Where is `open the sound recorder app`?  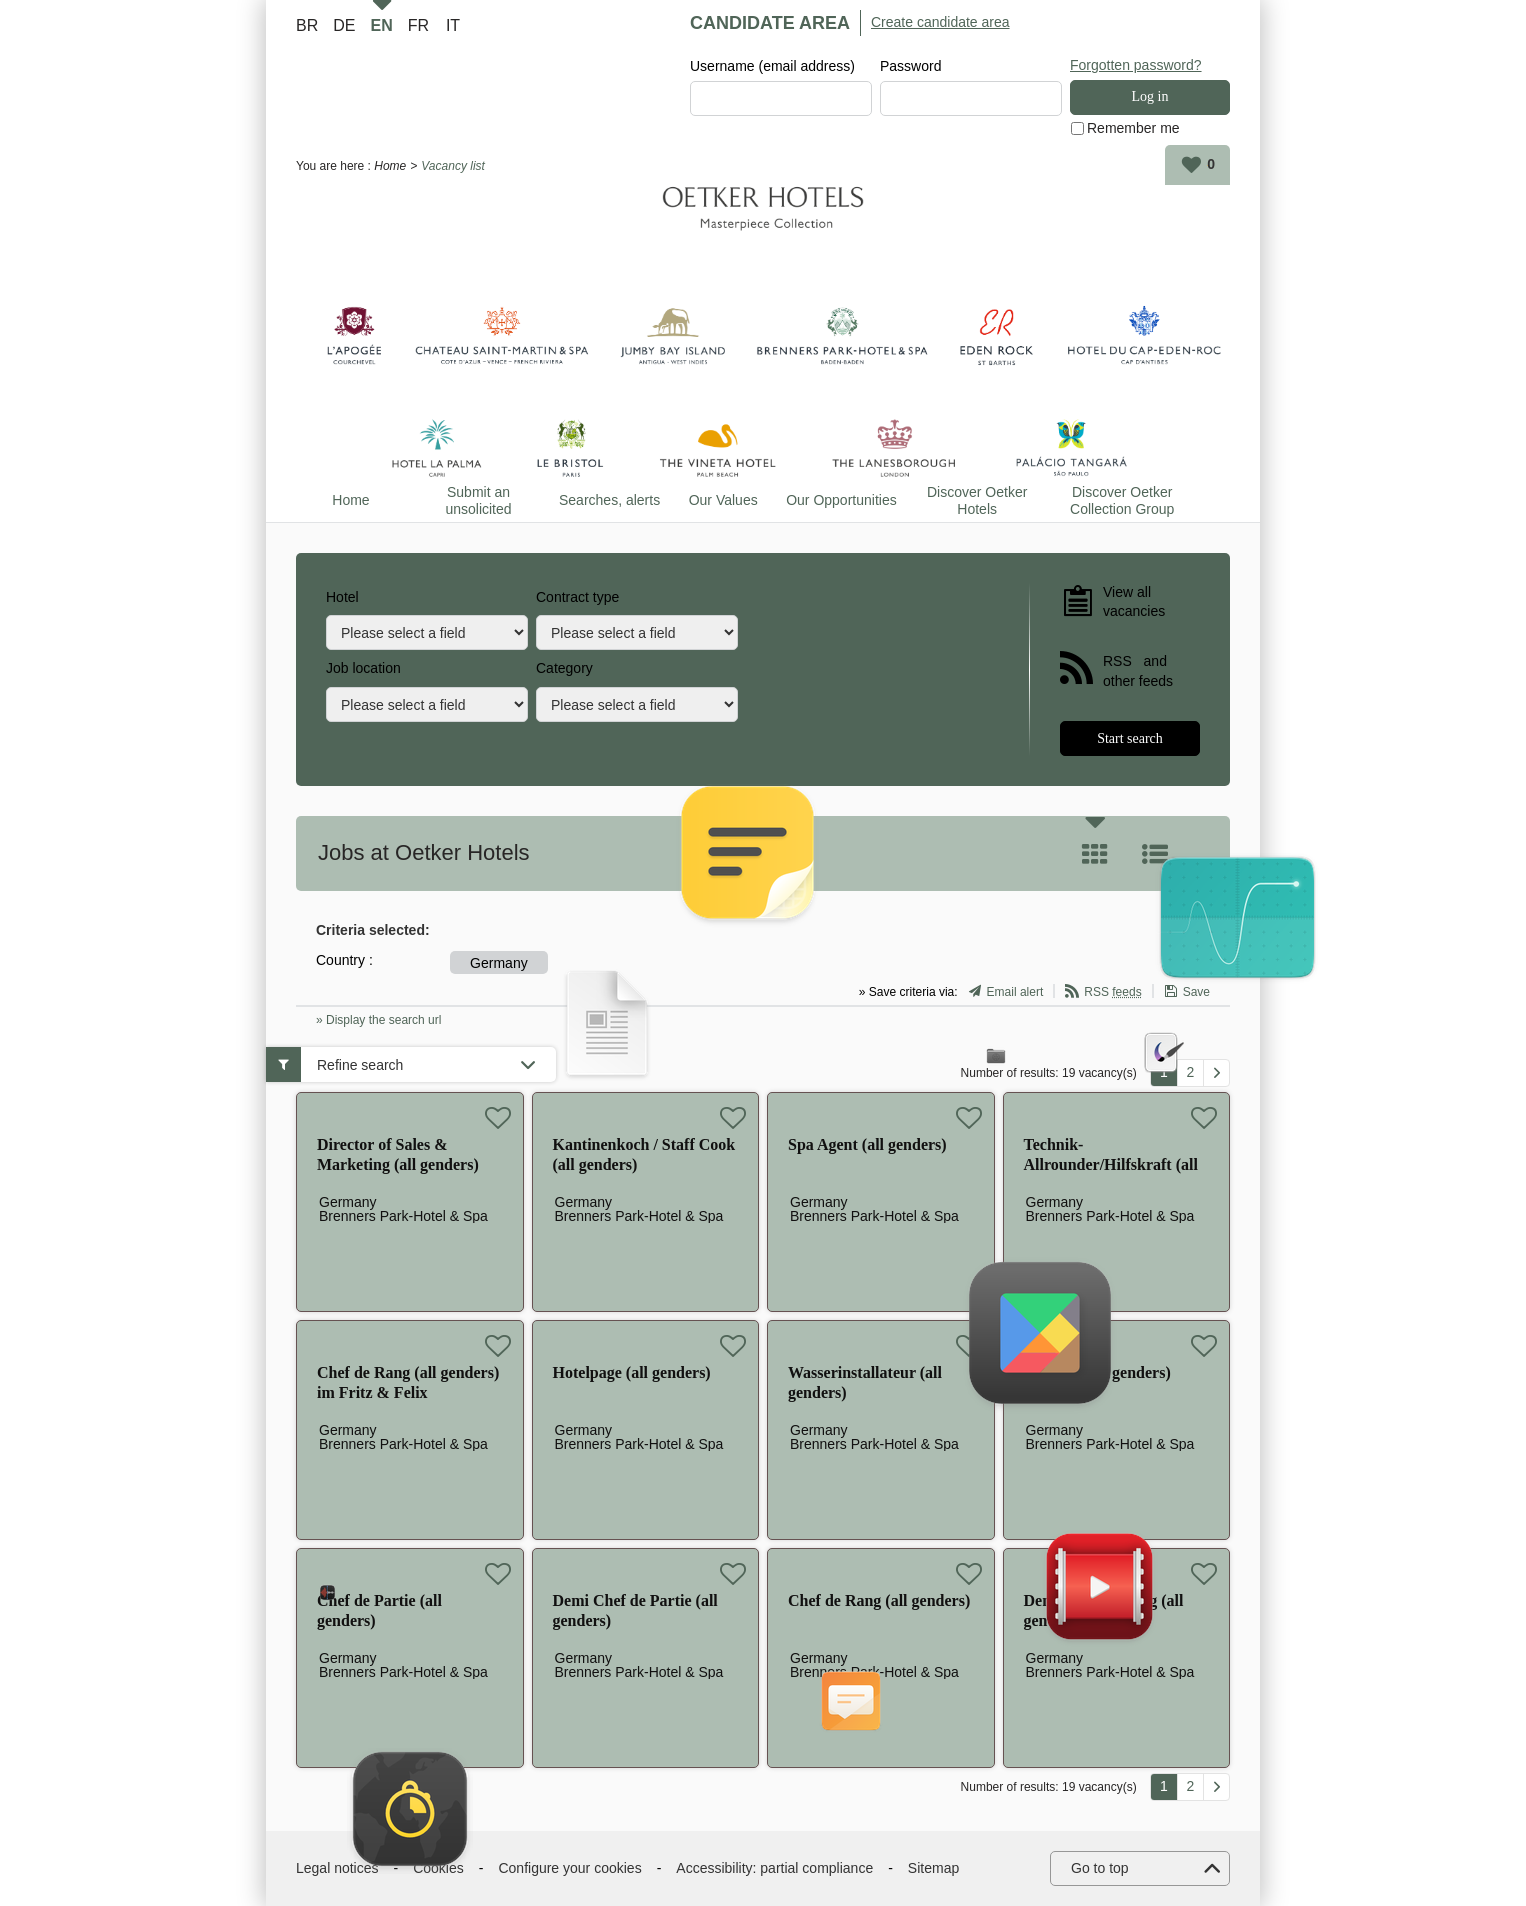
open the sound recorder app is located at coordinates (327, 1592).